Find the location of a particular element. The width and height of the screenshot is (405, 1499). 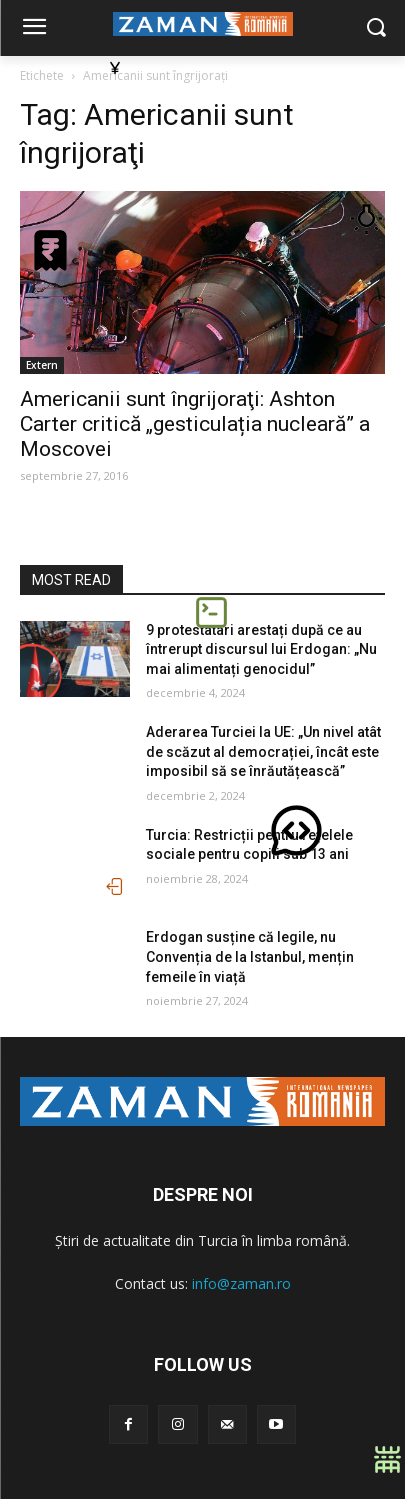

log out of your account is located at coordinates (115, 886).